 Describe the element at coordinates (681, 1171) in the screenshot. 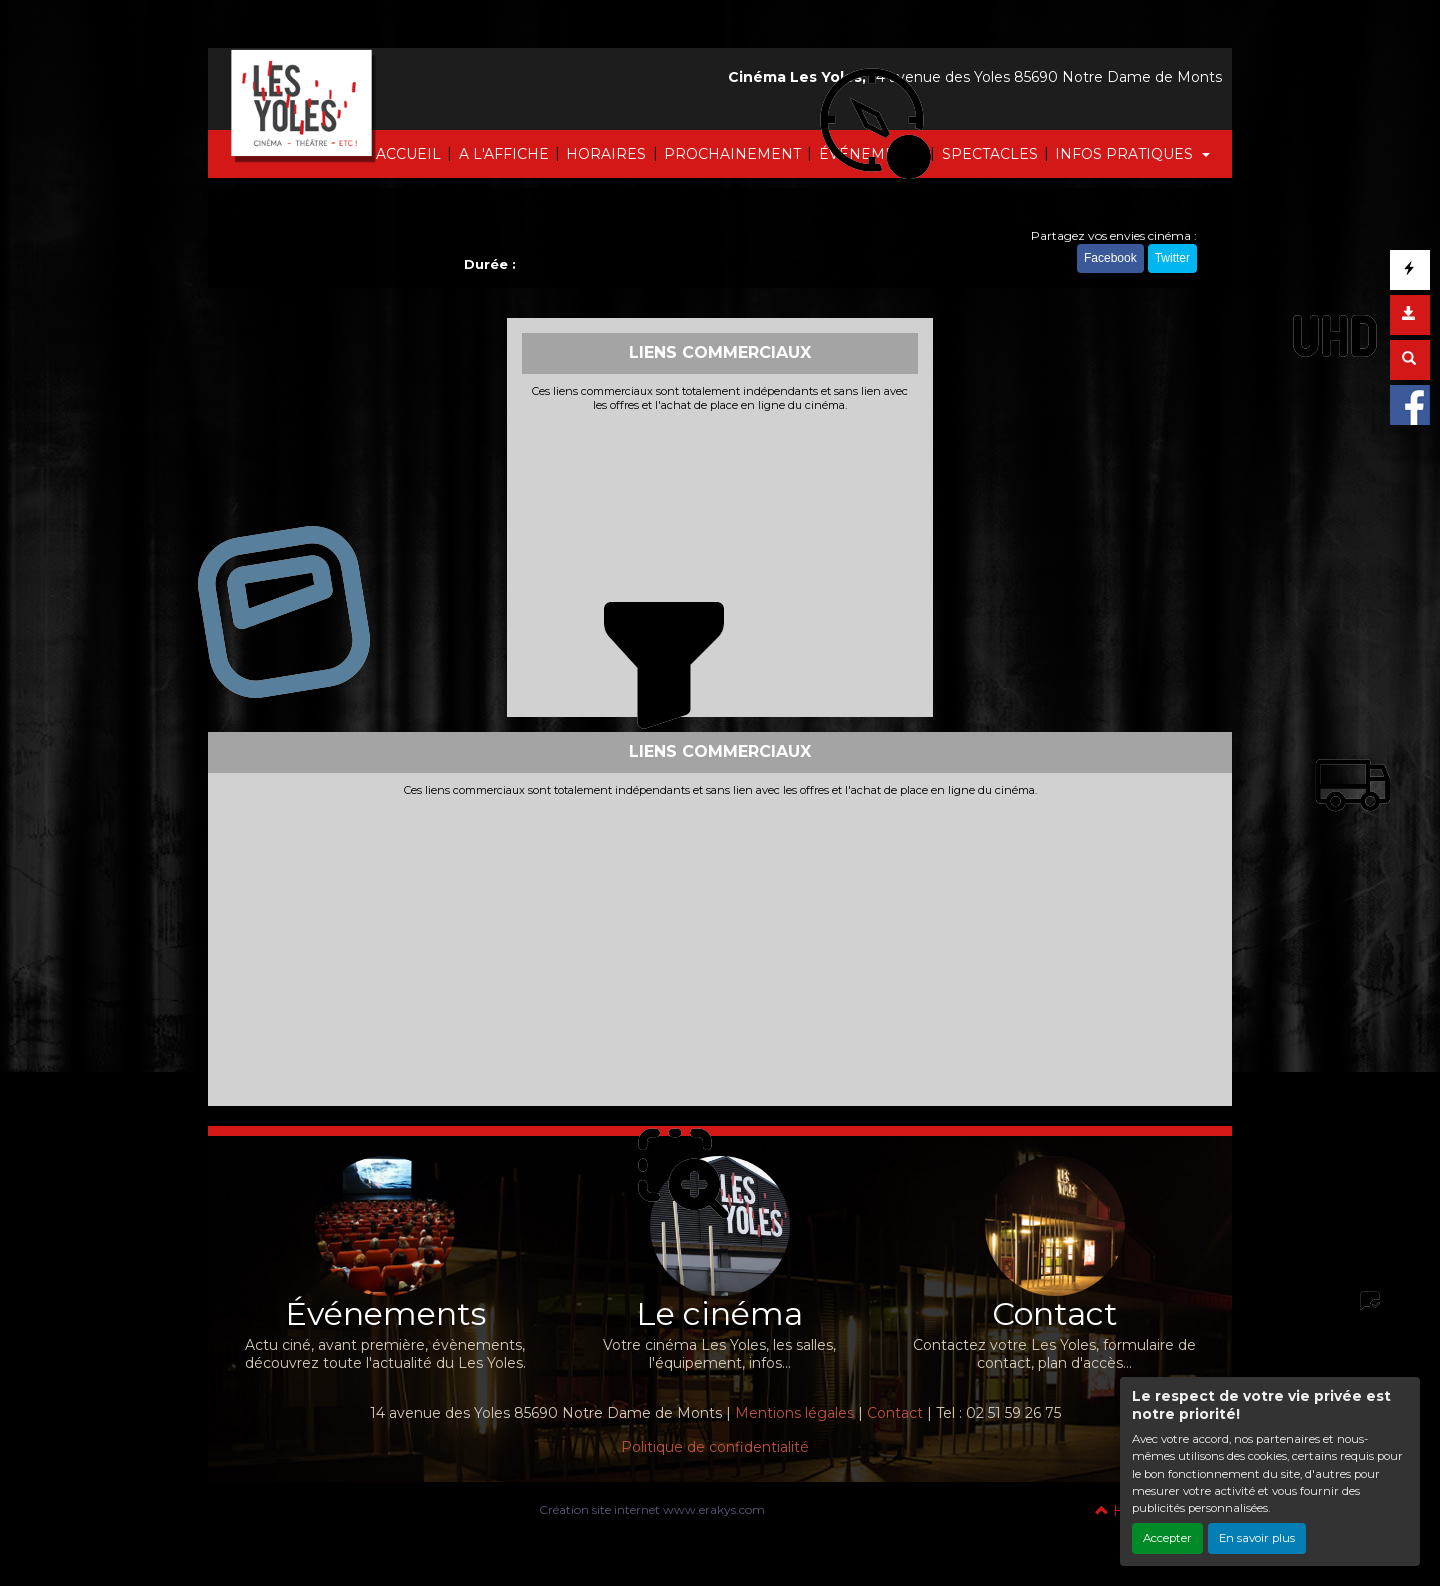

I see `zoom in on a selected area` at that location.